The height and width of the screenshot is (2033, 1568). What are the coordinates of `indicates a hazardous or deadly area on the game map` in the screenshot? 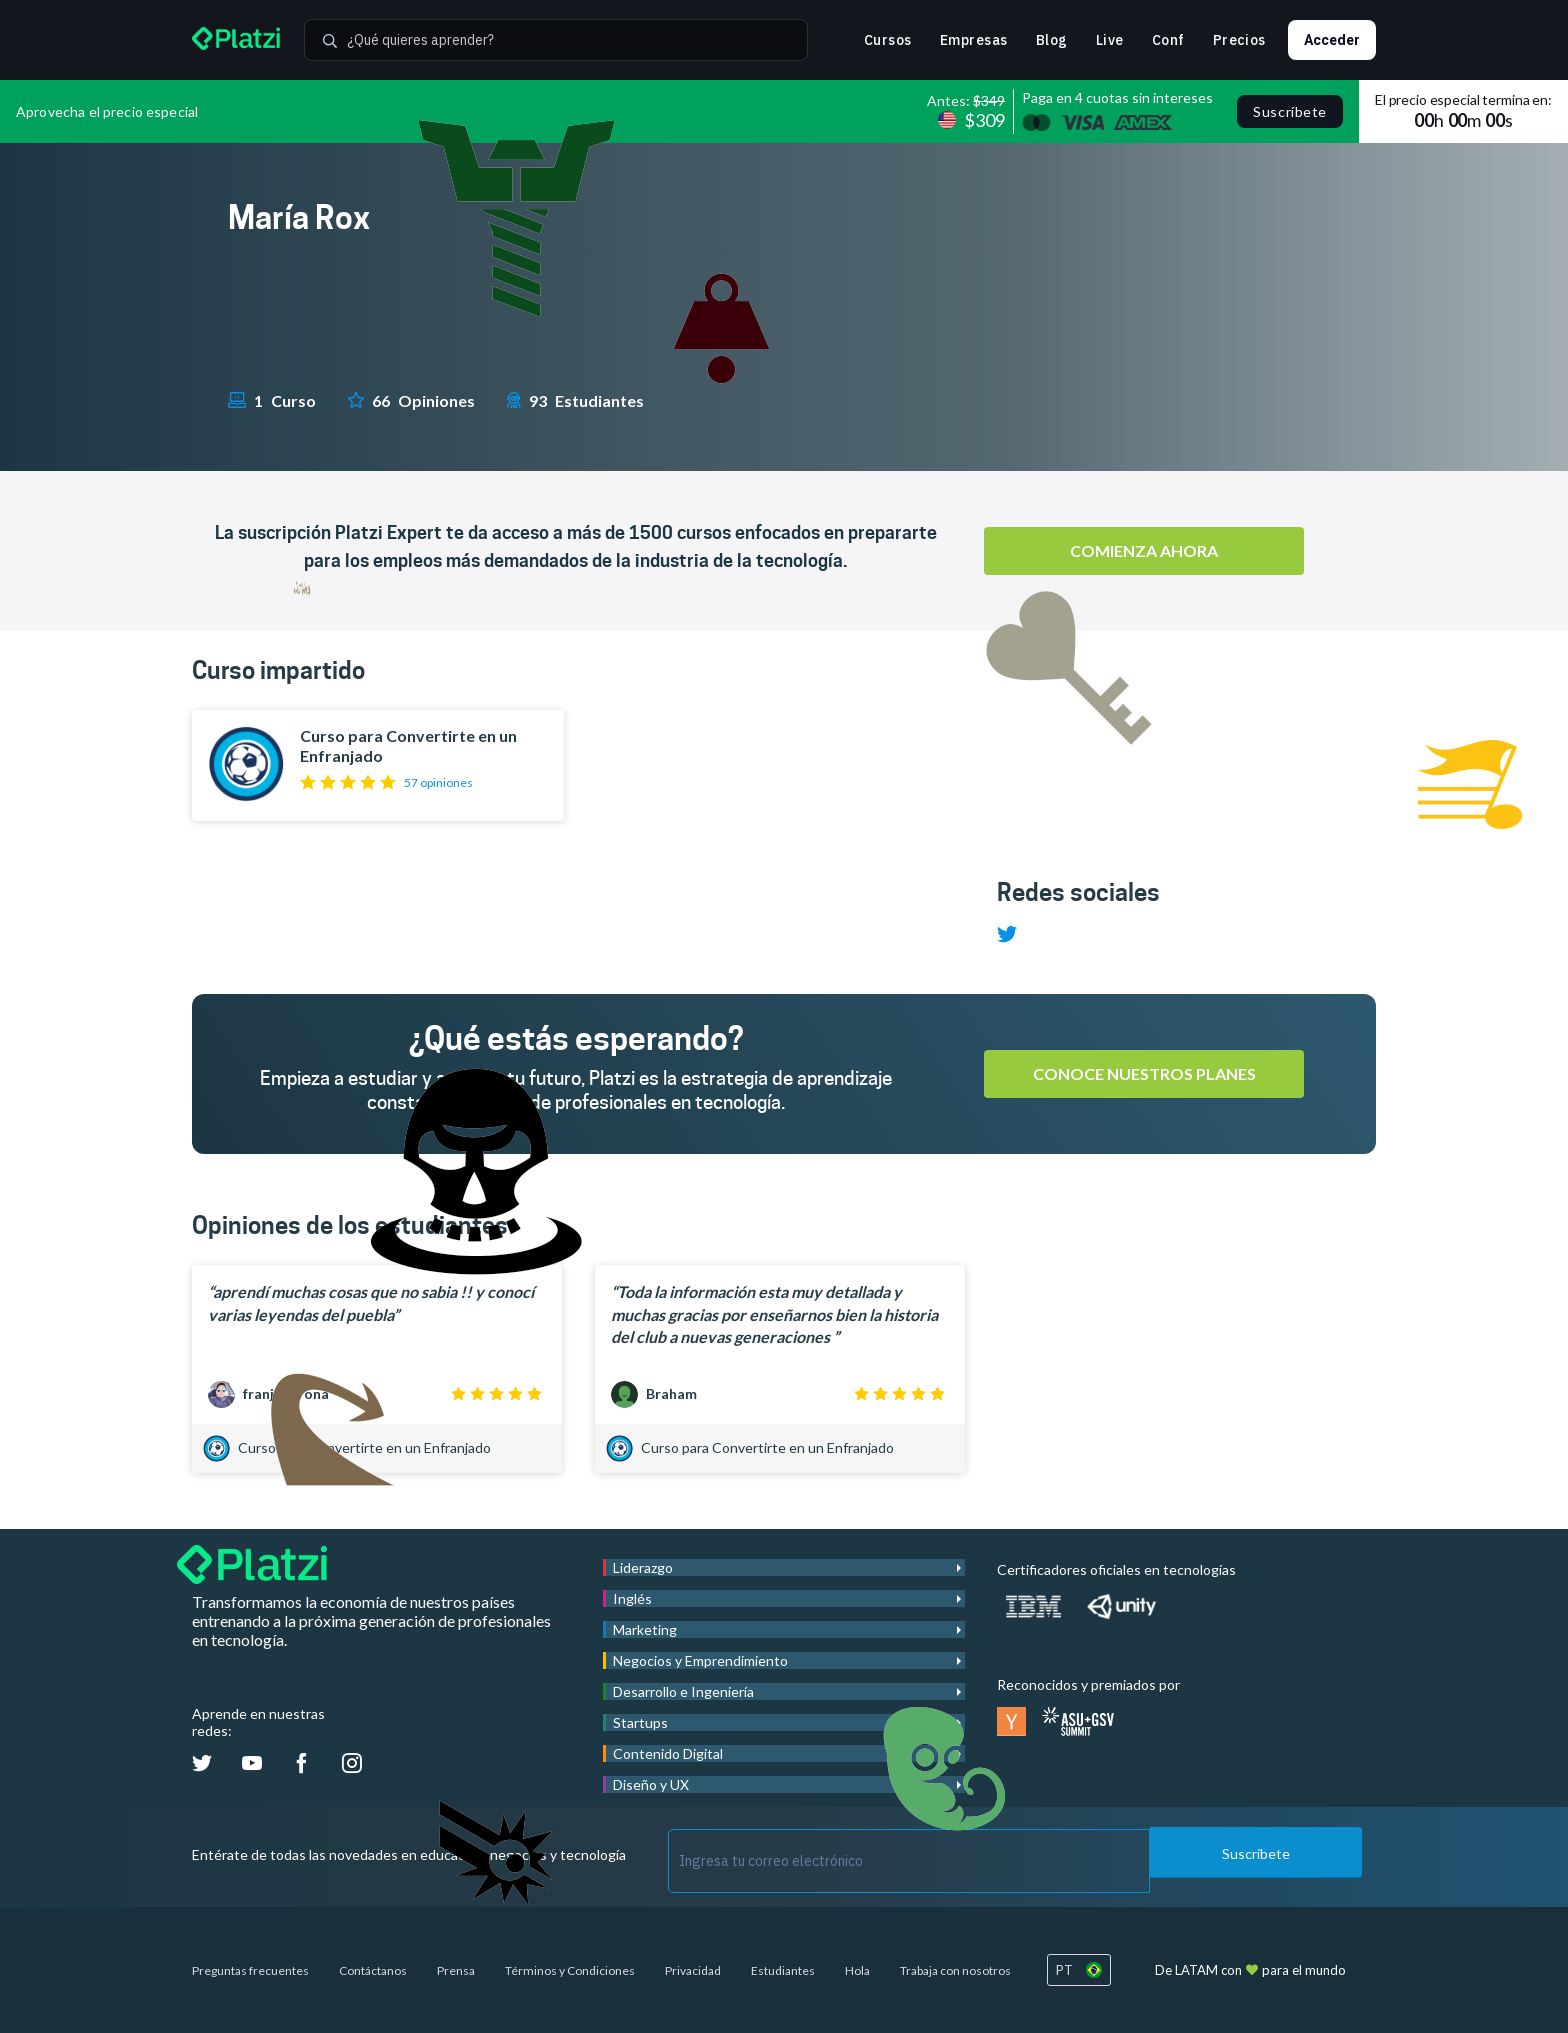 It's located at (476, 1173).